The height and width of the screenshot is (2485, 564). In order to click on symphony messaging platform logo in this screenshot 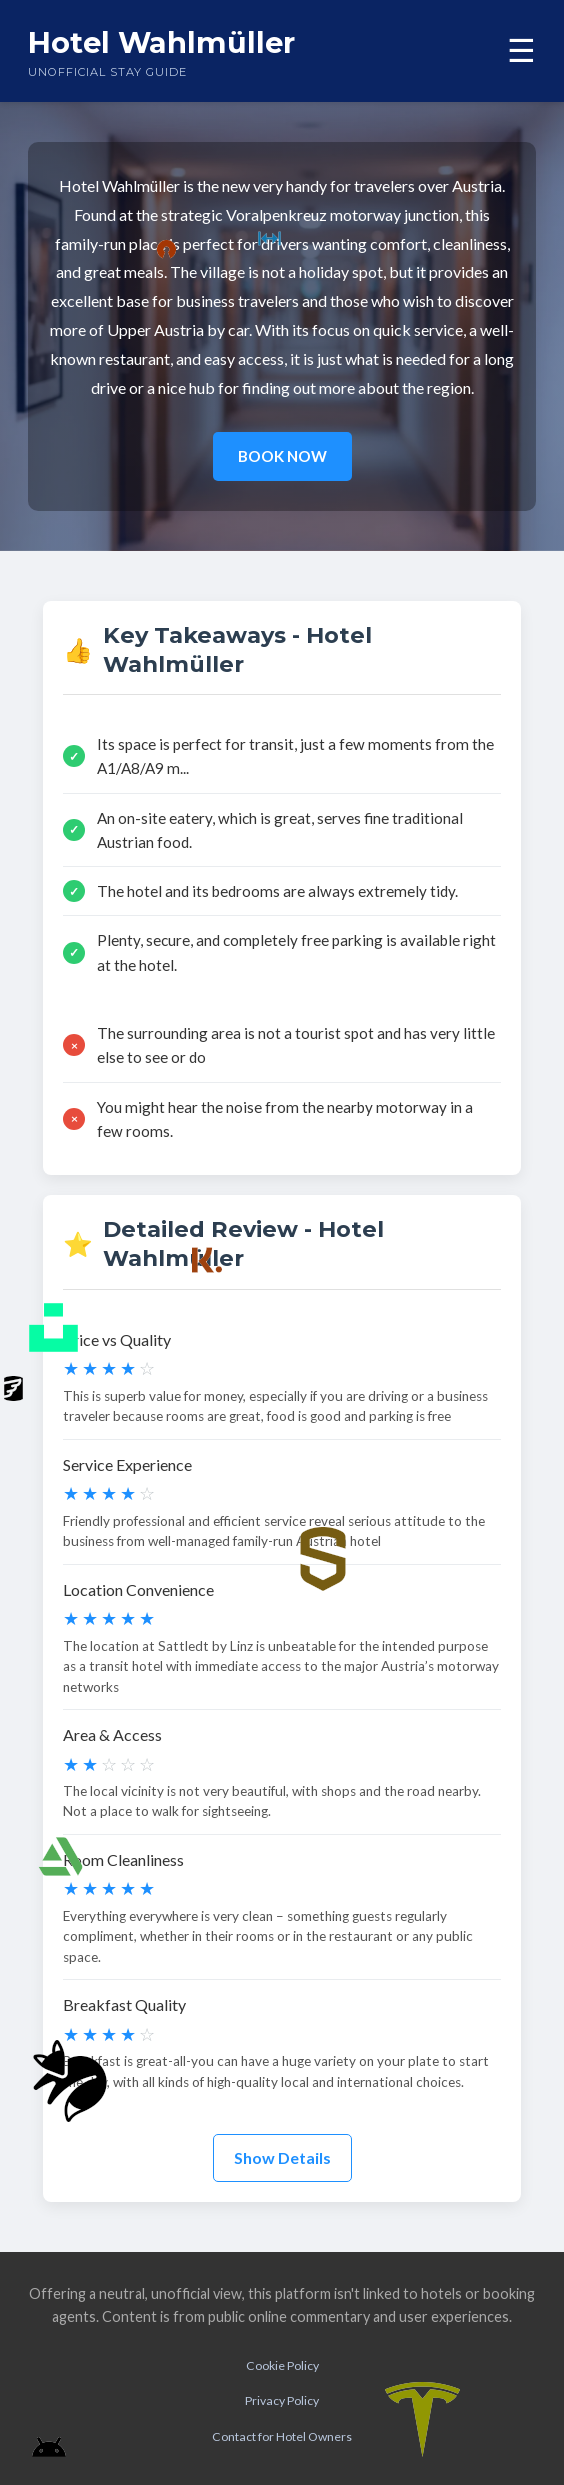, I will do `click(323, 1559)`.